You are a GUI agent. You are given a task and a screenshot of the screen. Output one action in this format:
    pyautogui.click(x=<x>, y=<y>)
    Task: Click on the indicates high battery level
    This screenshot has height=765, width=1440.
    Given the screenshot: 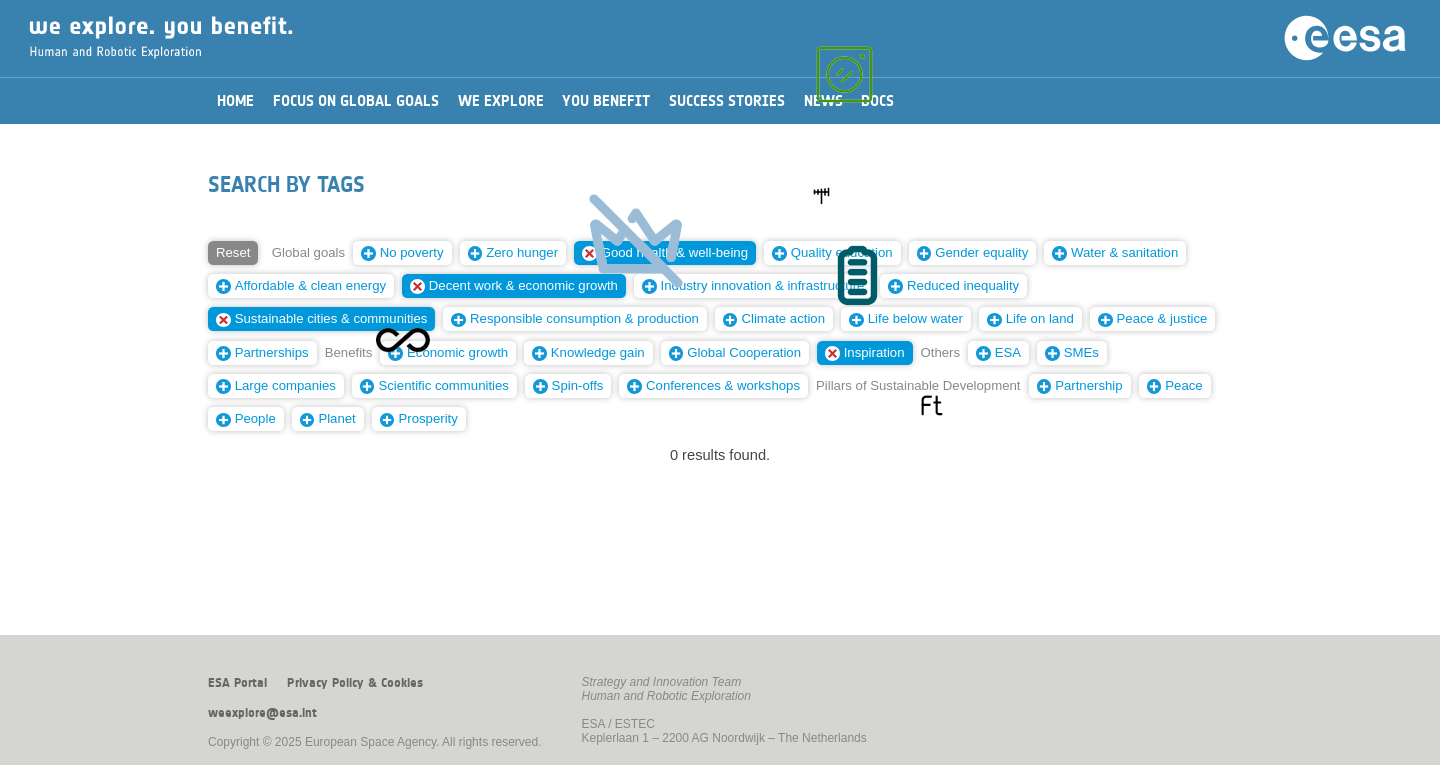 What is the action you would take?
    pyautogui.click(x=857, y=275)
    